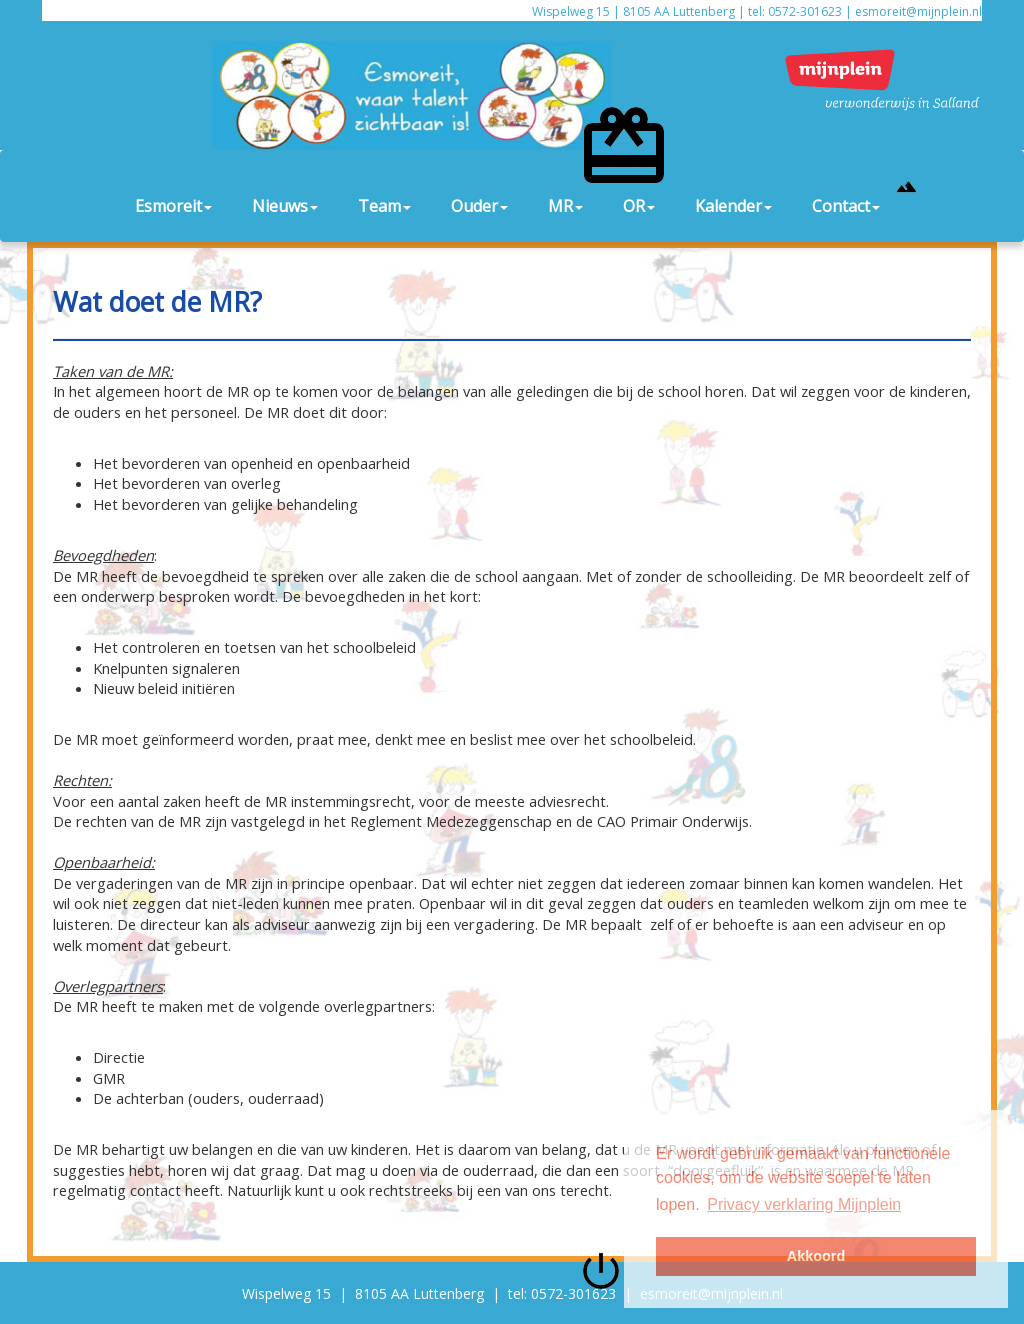 This screenshot has width=1024, height=1324. I want to click on view landscape or nature photos, so click(906, 186).